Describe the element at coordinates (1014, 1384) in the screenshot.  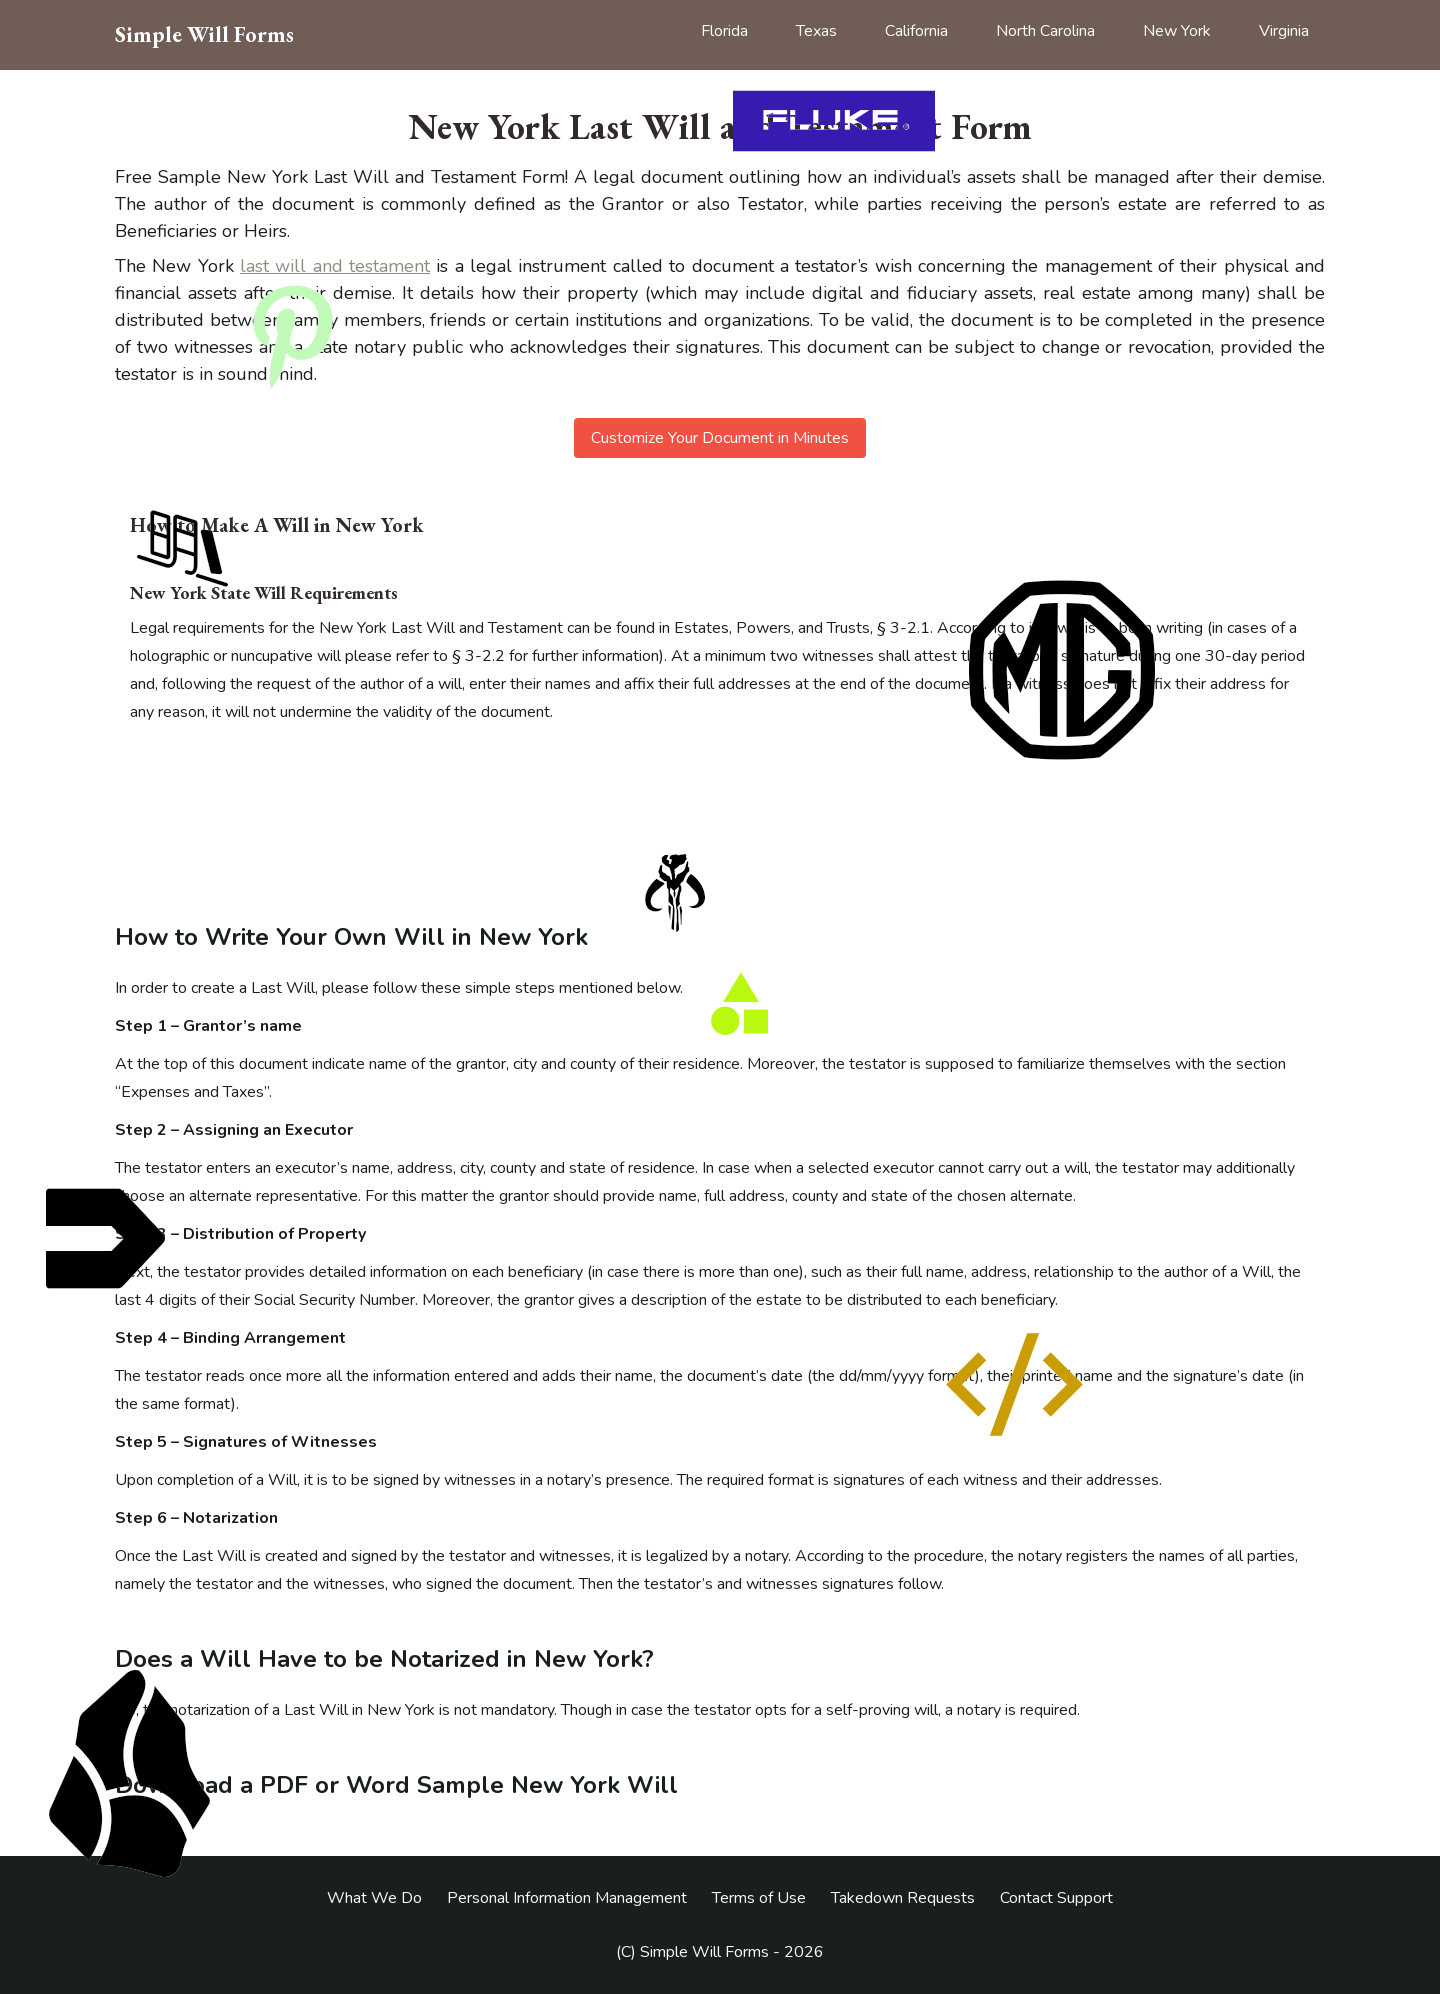
I see `view or edit source code` at that location.